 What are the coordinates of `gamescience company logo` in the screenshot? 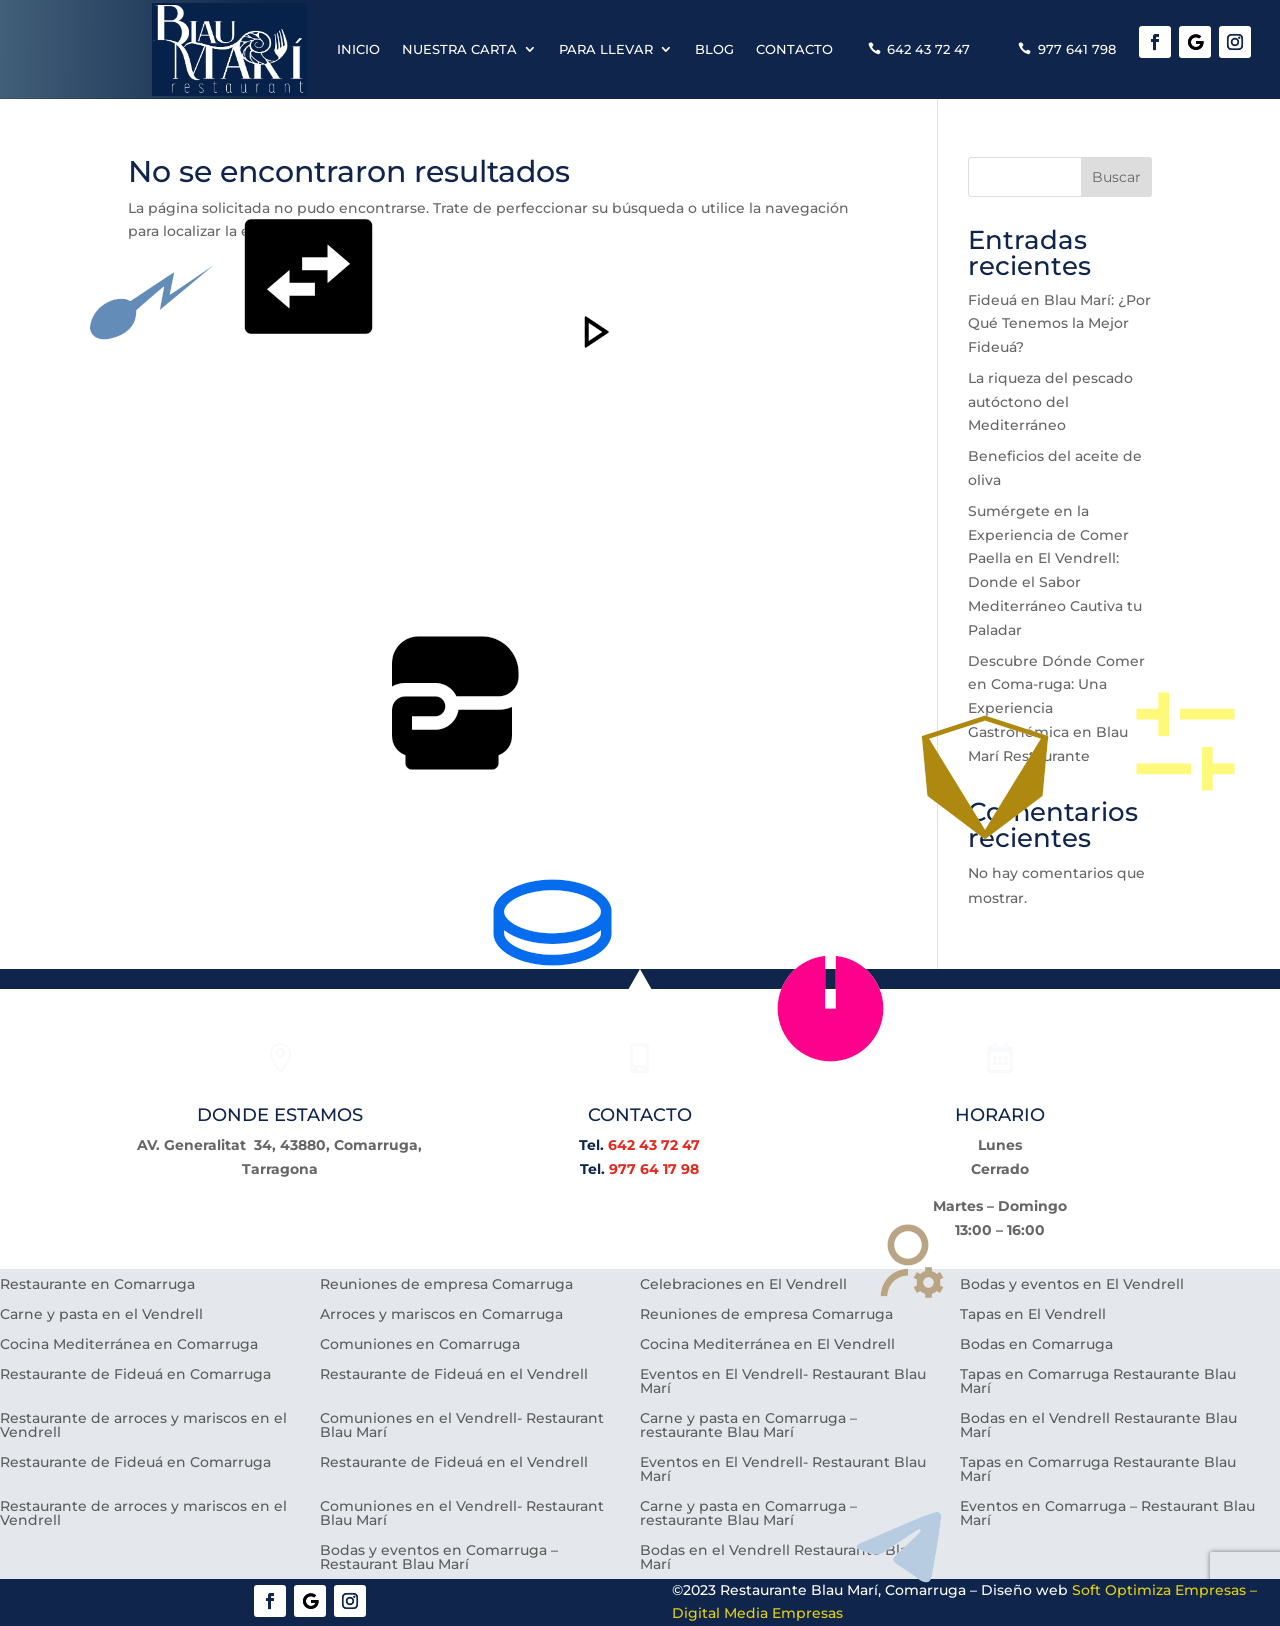 It's located at (151, 302).